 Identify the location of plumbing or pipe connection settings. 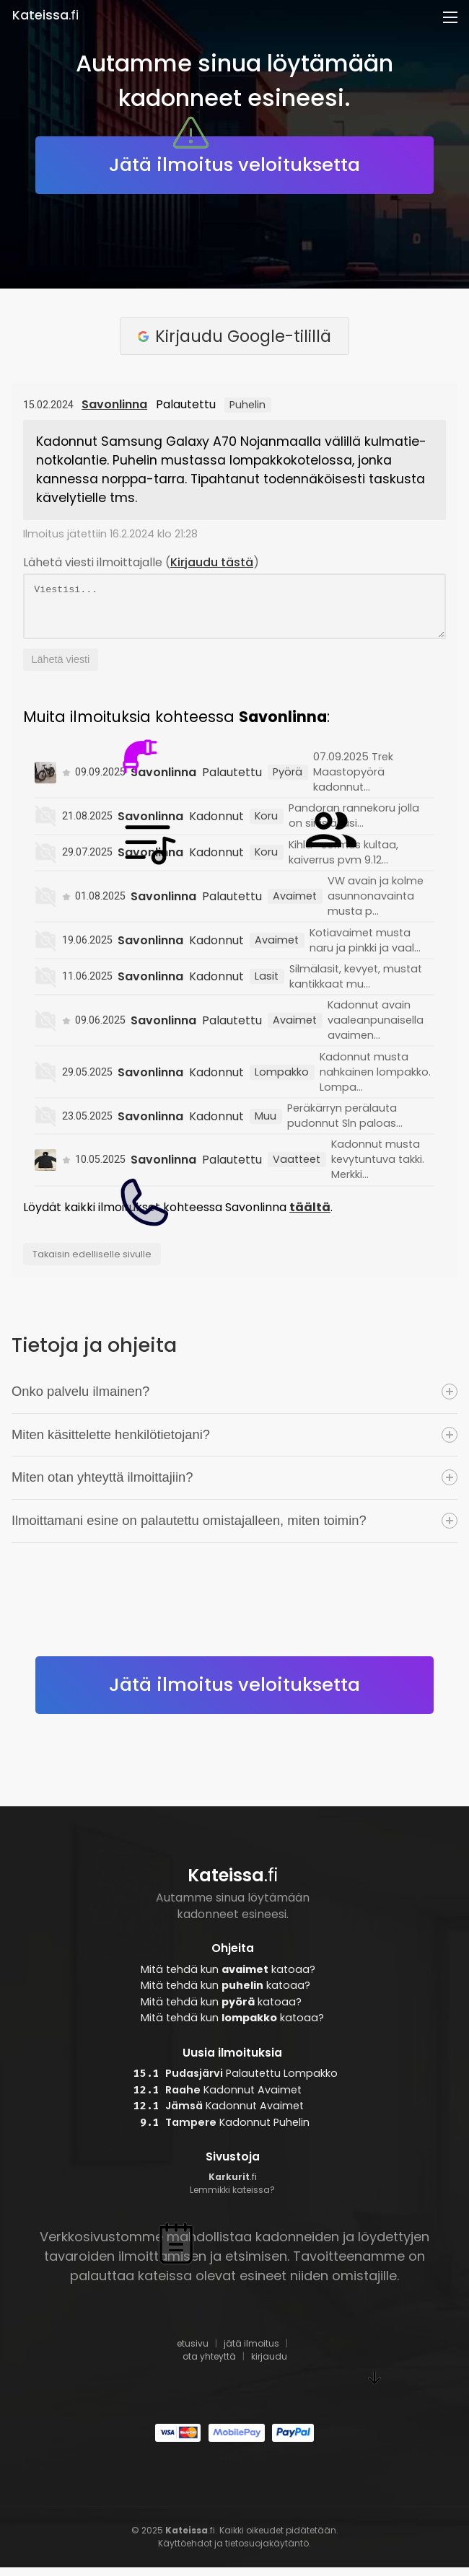
(139, 755).